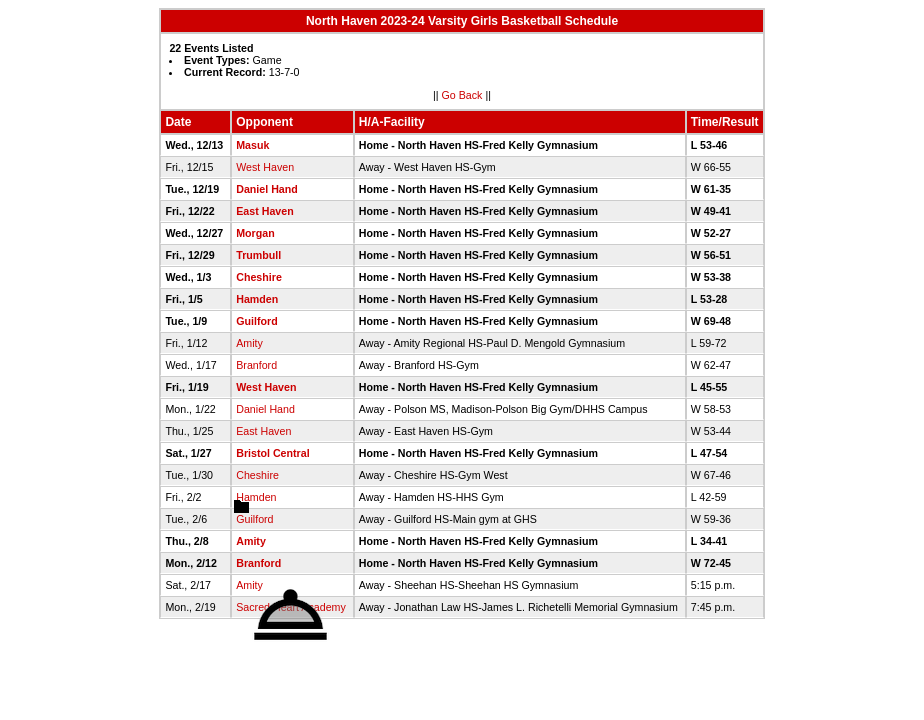 This screenshot has height=720, width=924. Describe the element at coordinates (241, 506) in the screenshot. I see `access your files and documents` at that location.